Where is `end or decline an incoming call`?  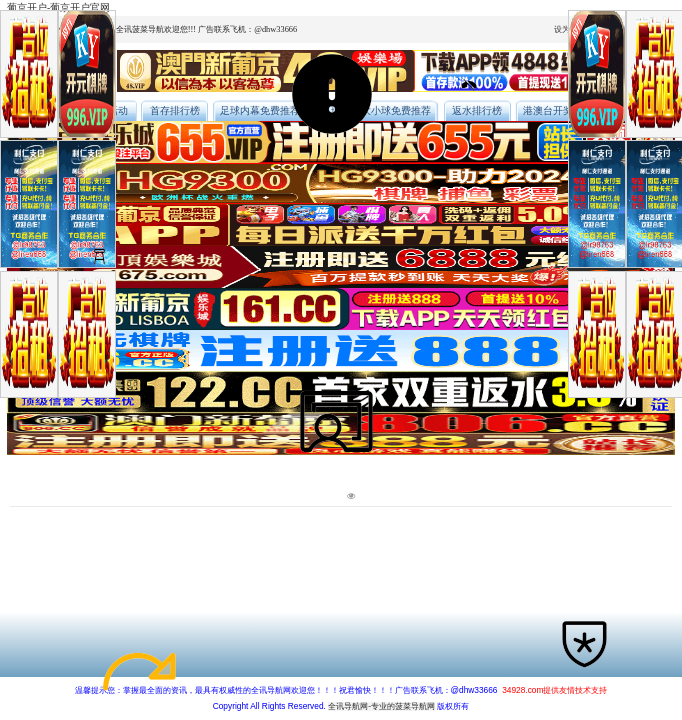 end or decline an incoming call is located at coordinates (469, 85).